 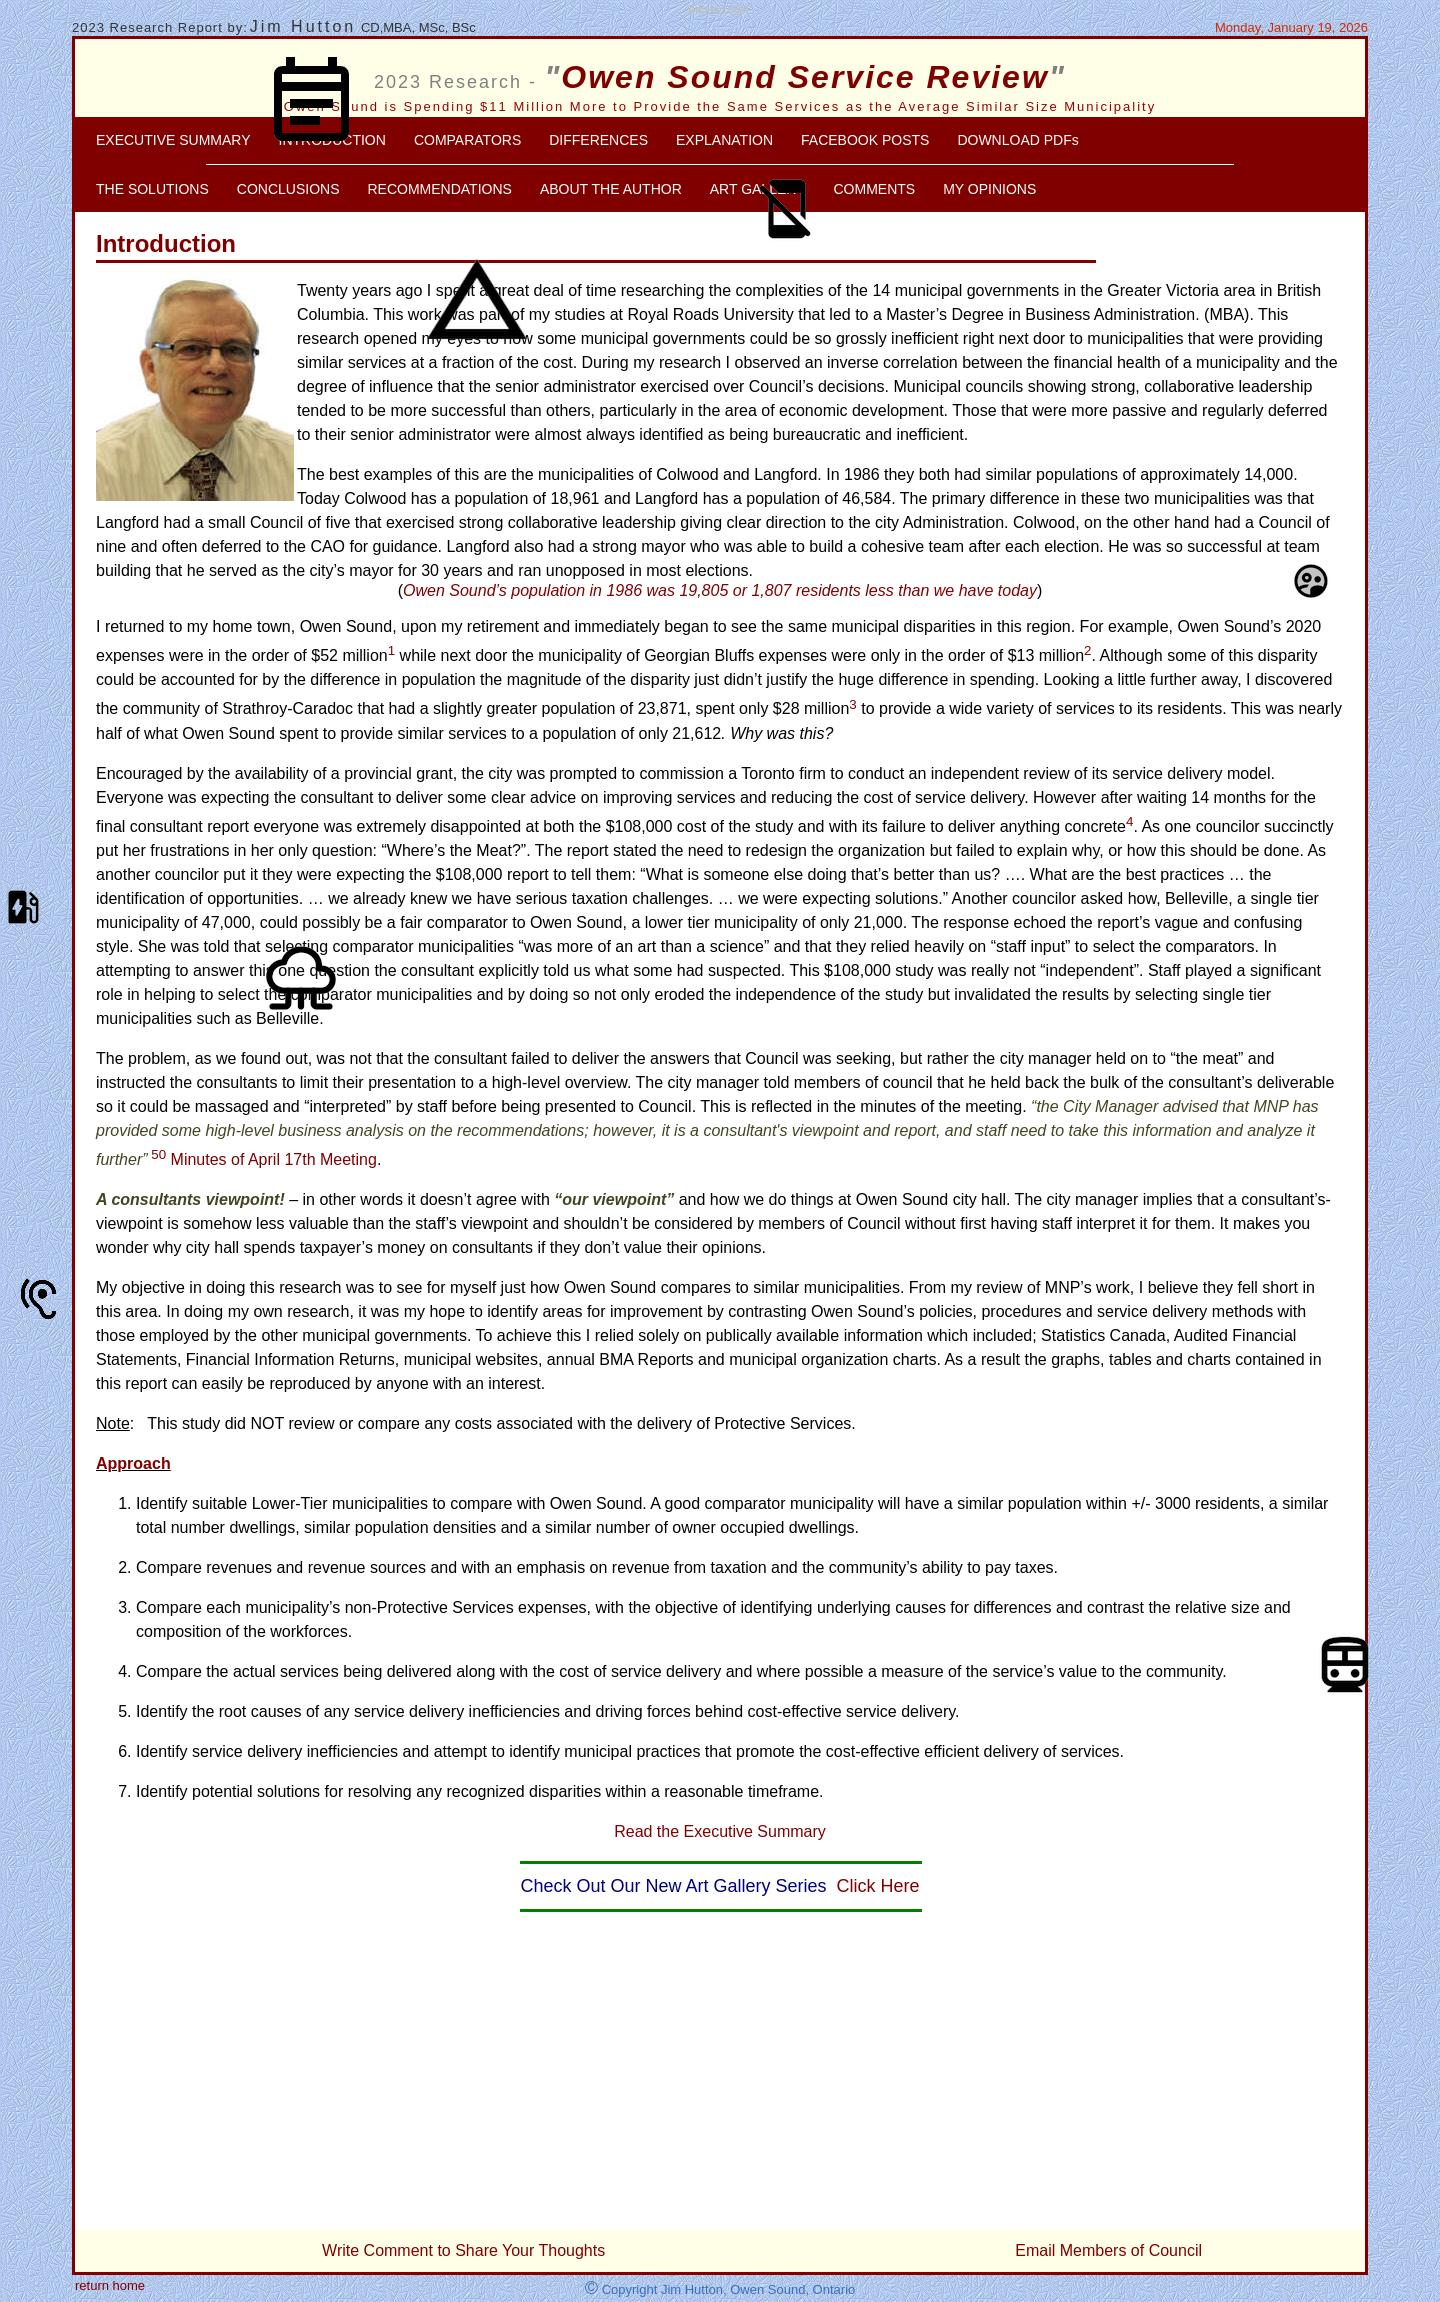 I want to click on access hearing or audio accessibility settings, so click(x=38, y=1299).